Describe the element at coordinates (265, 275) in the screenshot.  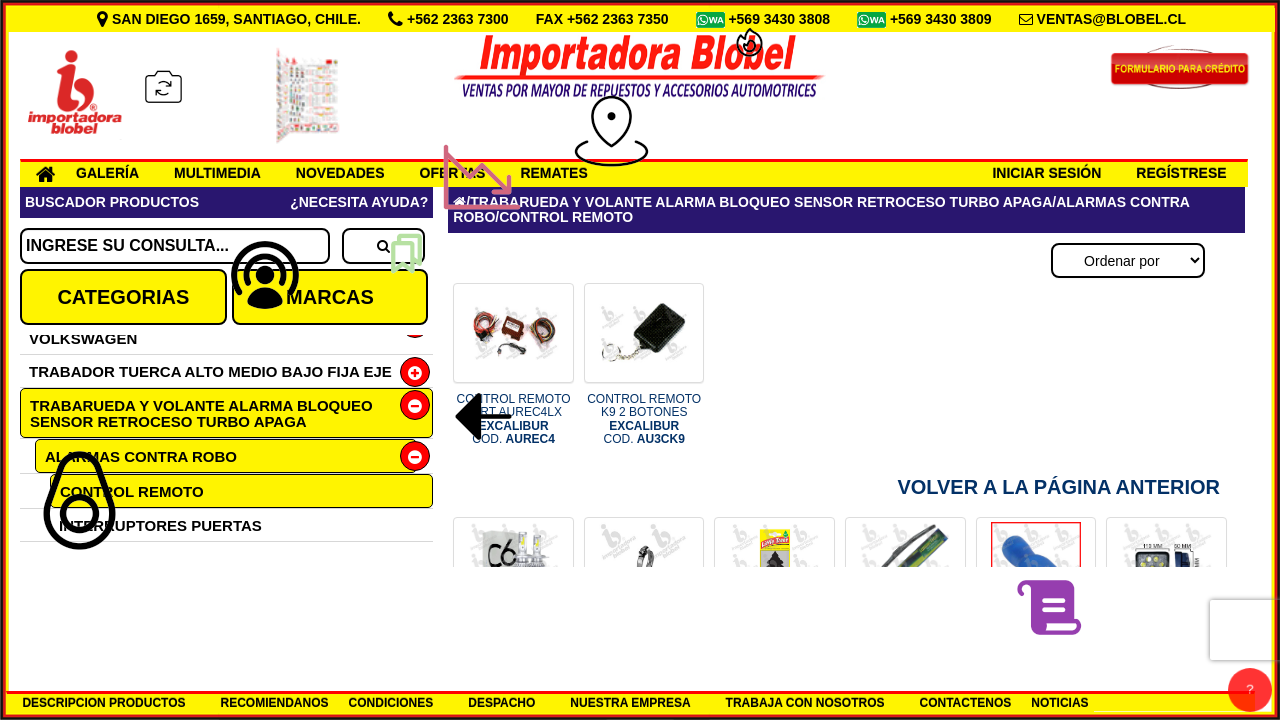
I see `join a stage channel for live audio broadcasts` at that location.